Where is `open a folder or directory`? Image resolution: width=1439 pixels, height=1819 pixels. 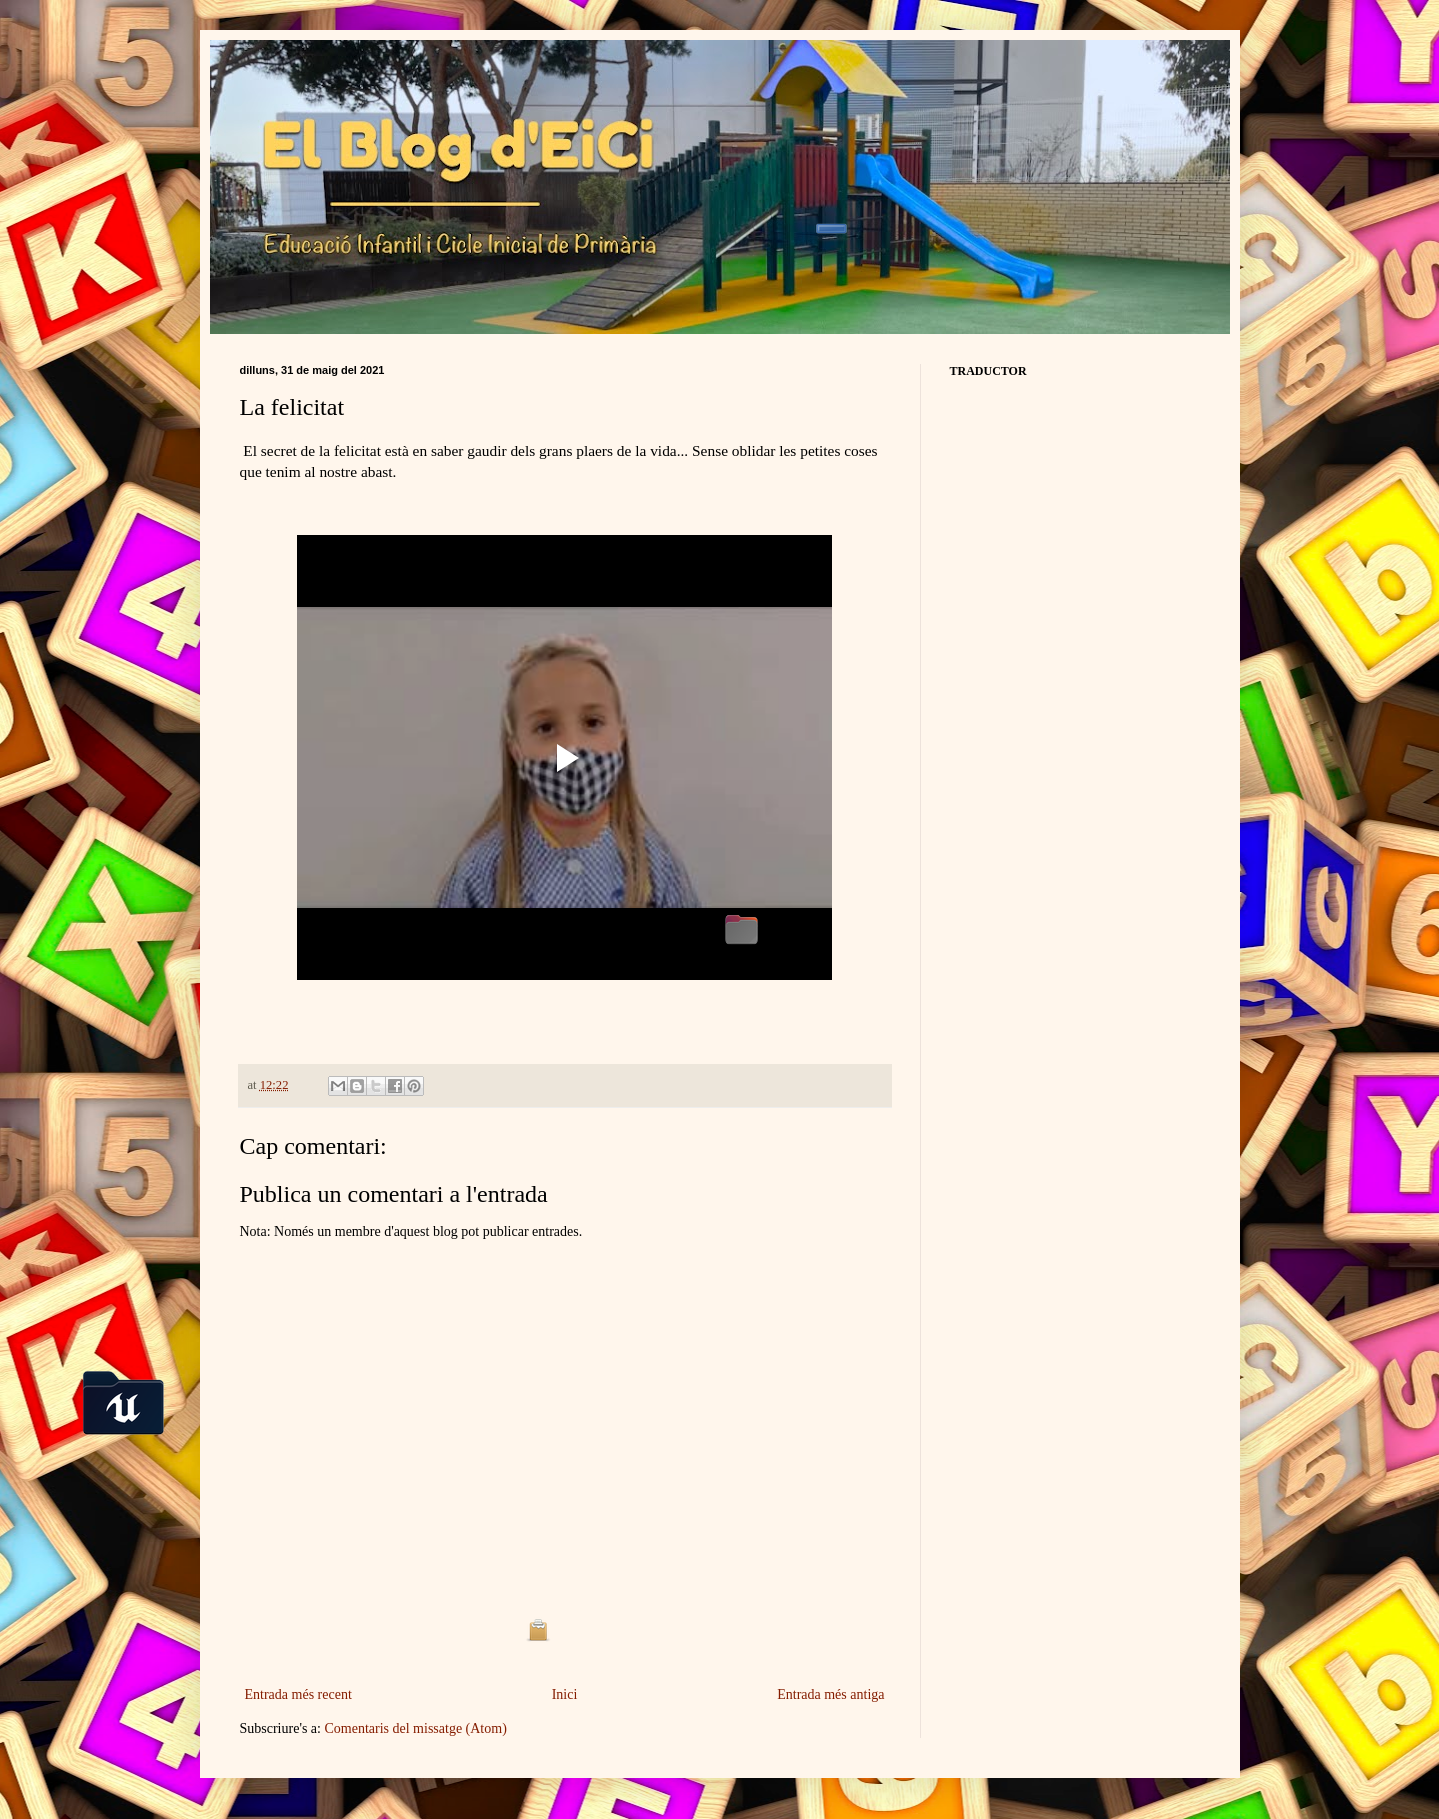
open a folder or directory is located at coordinates (741, 929).